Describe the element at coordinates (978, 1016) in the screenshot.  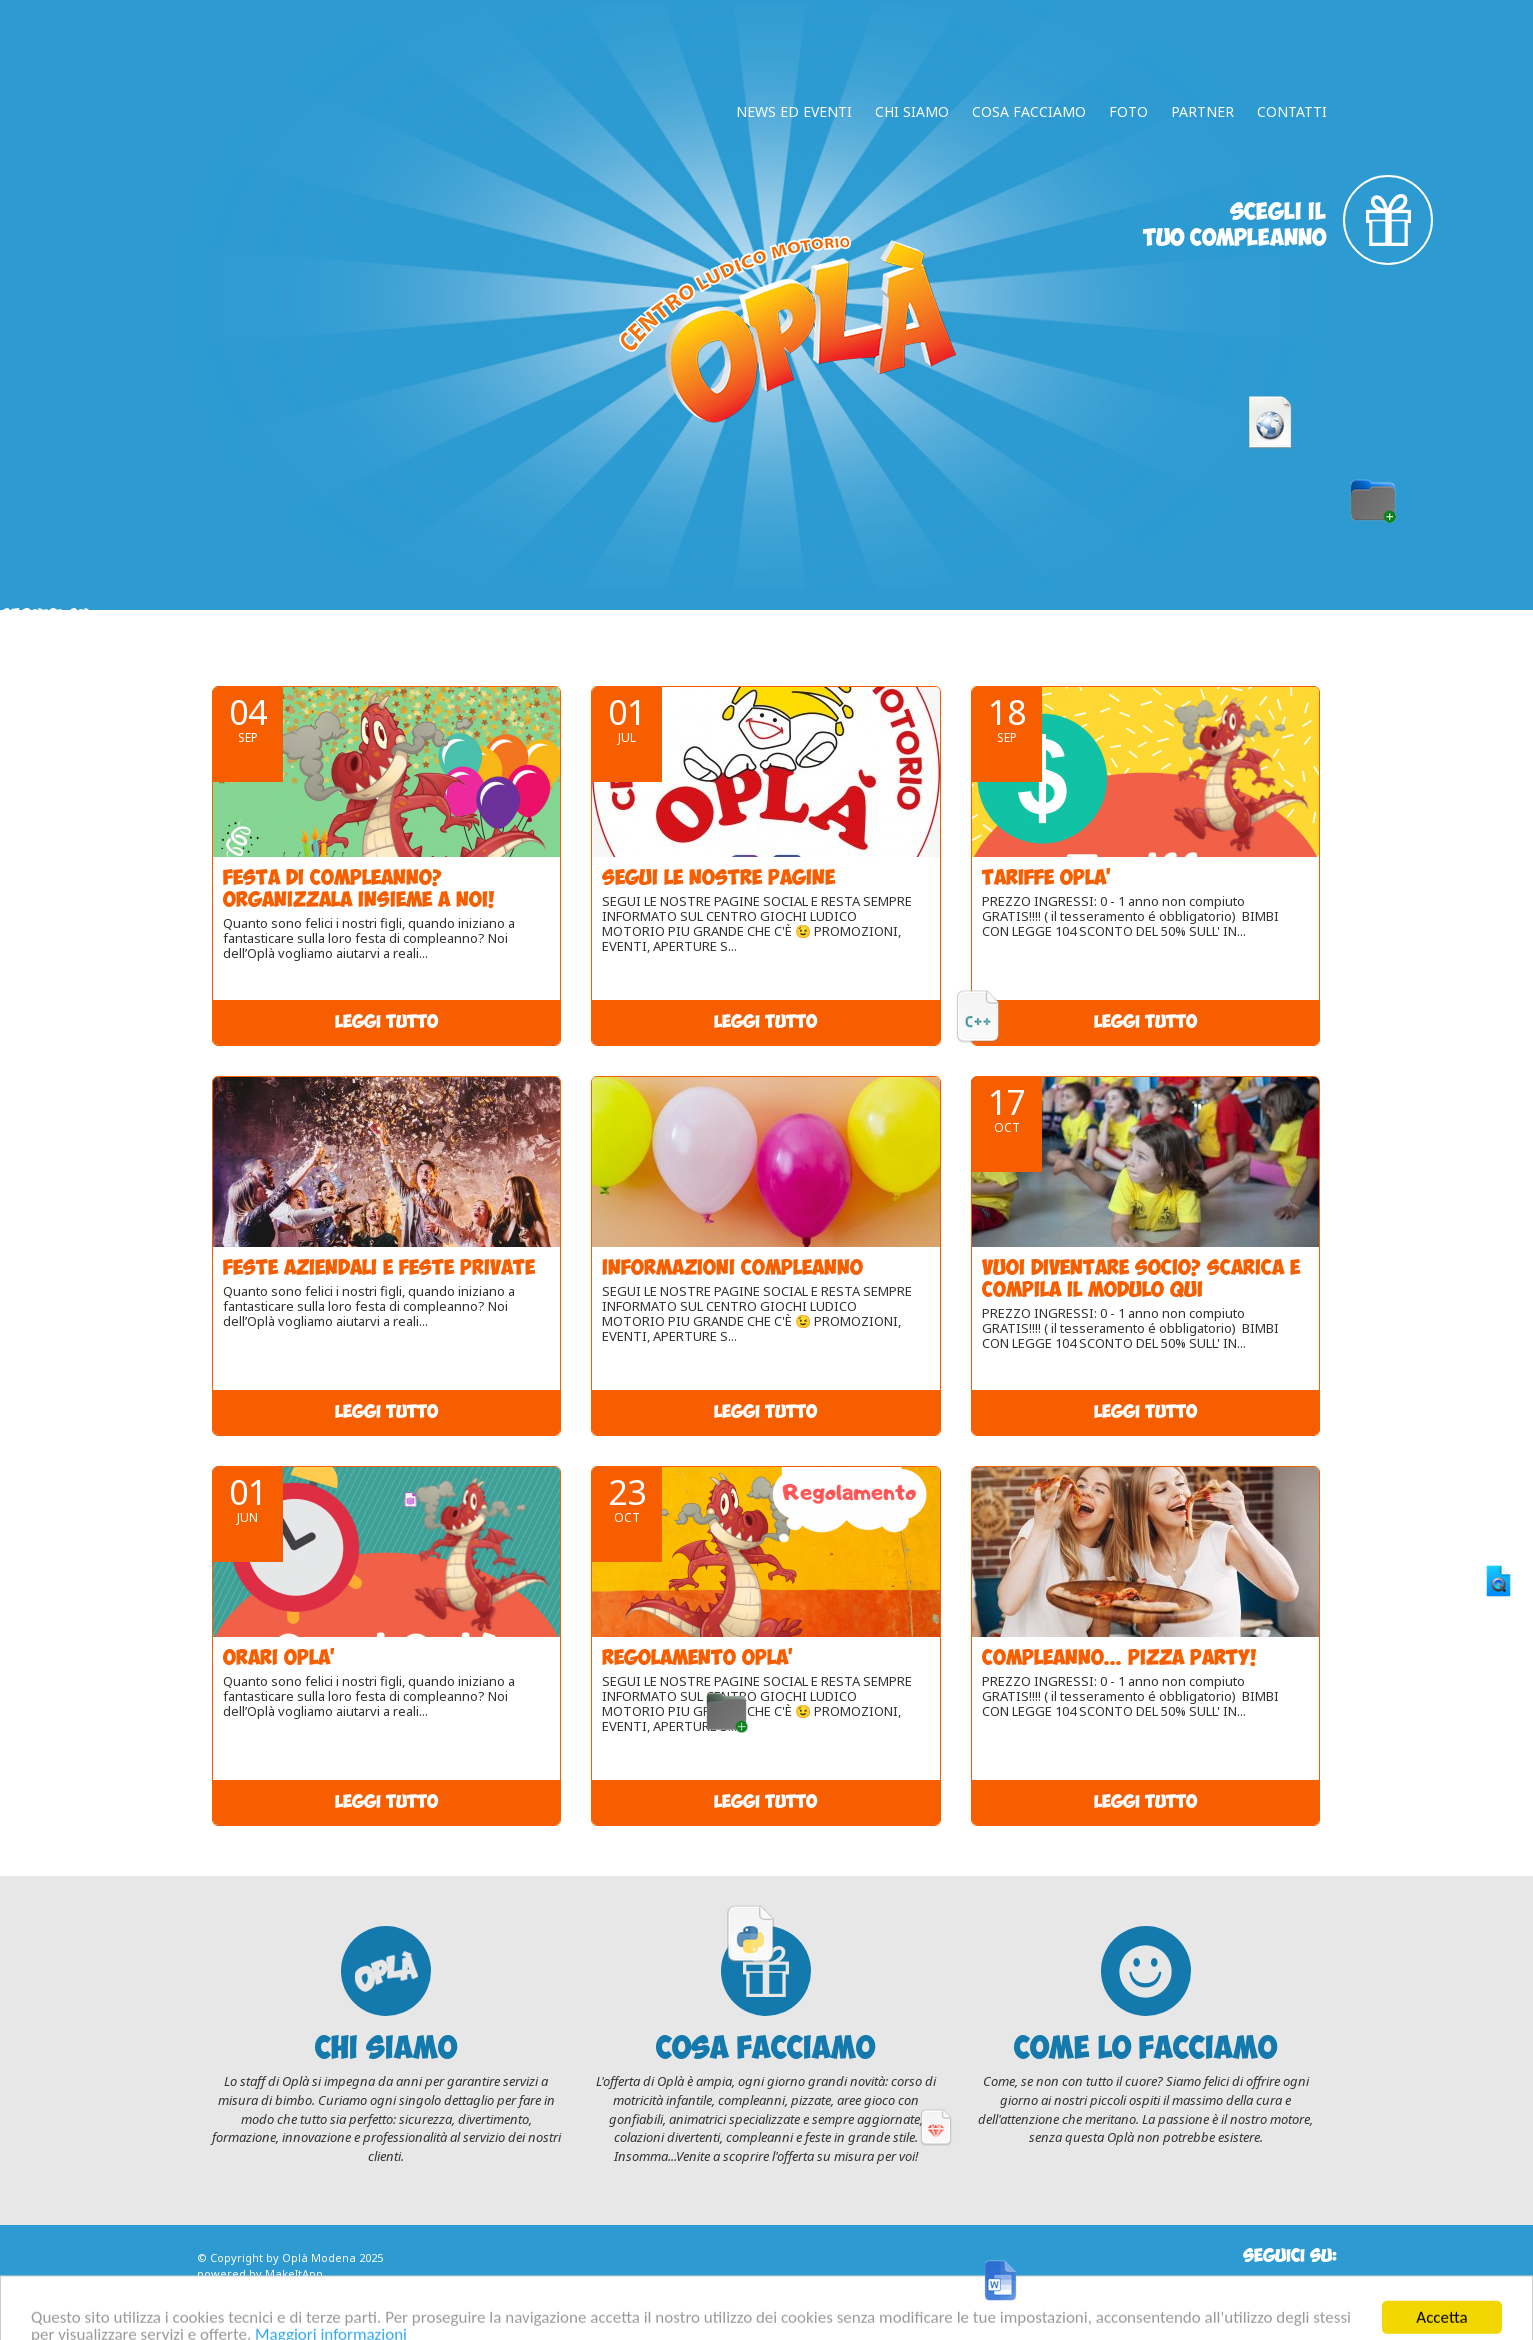
I see `a C++ source code file` at that location.